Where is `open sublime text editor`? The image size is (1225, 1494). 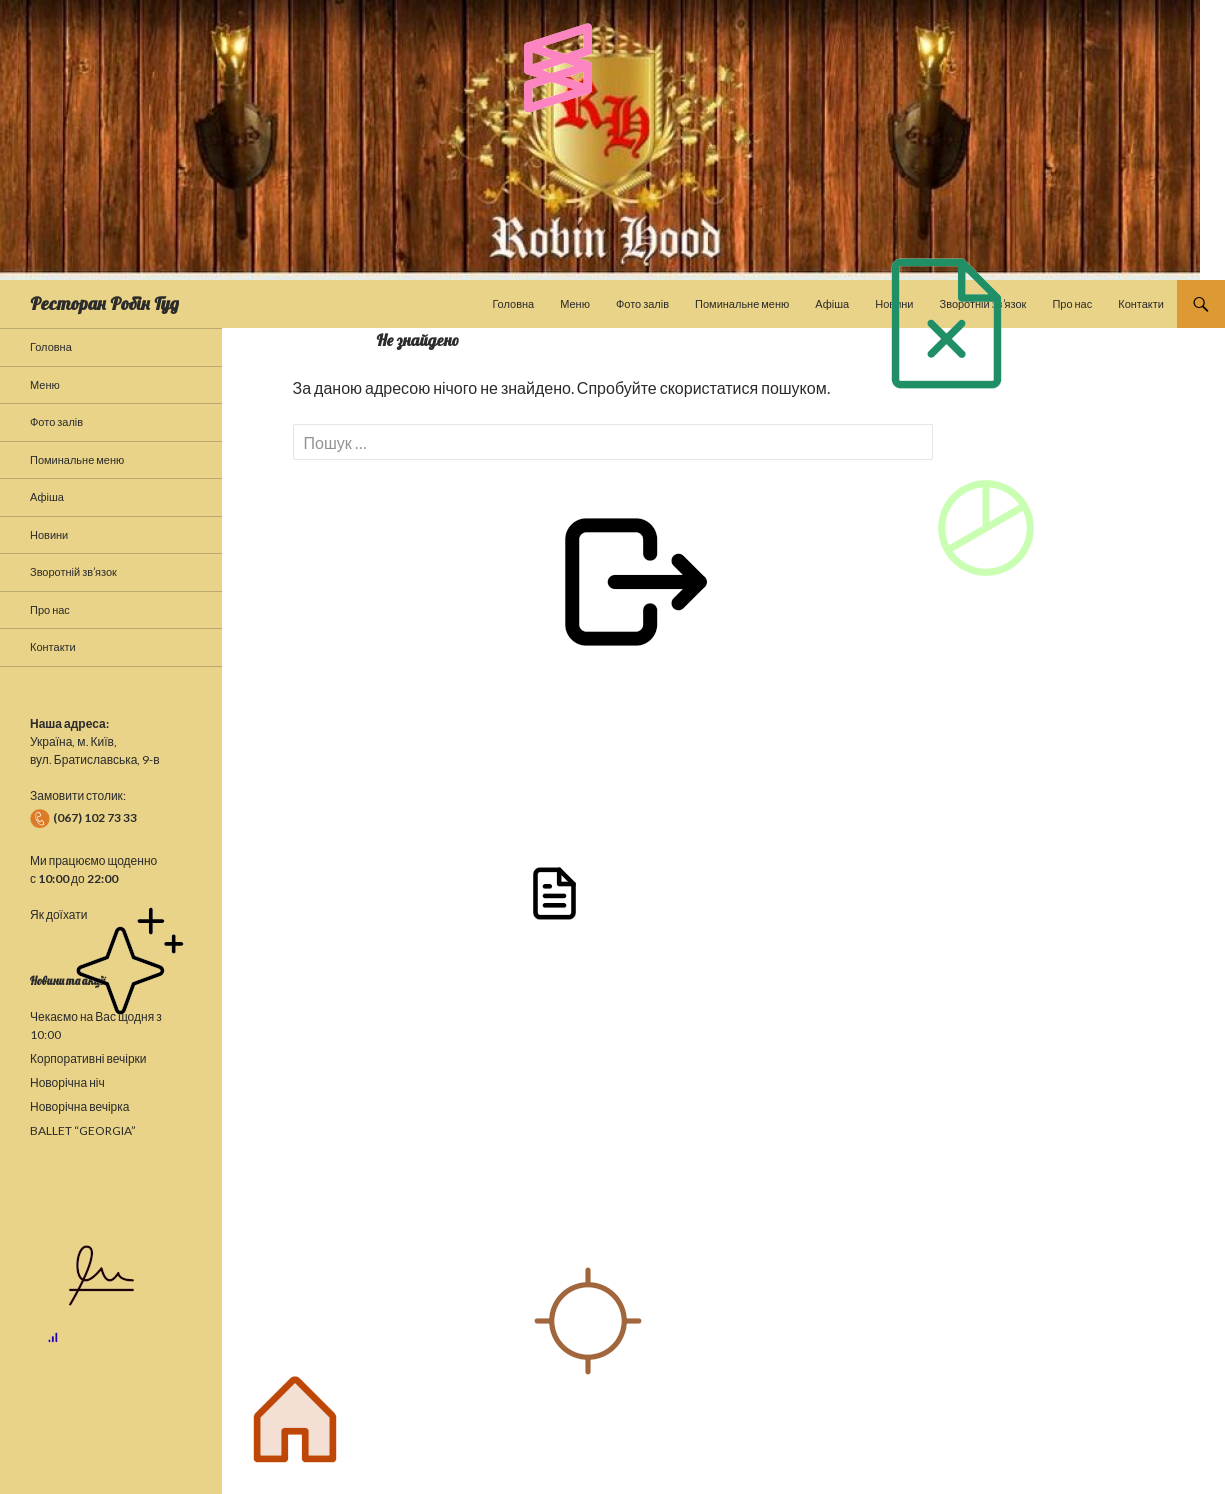 open sublime text editor is located at coordinates (558, 68).